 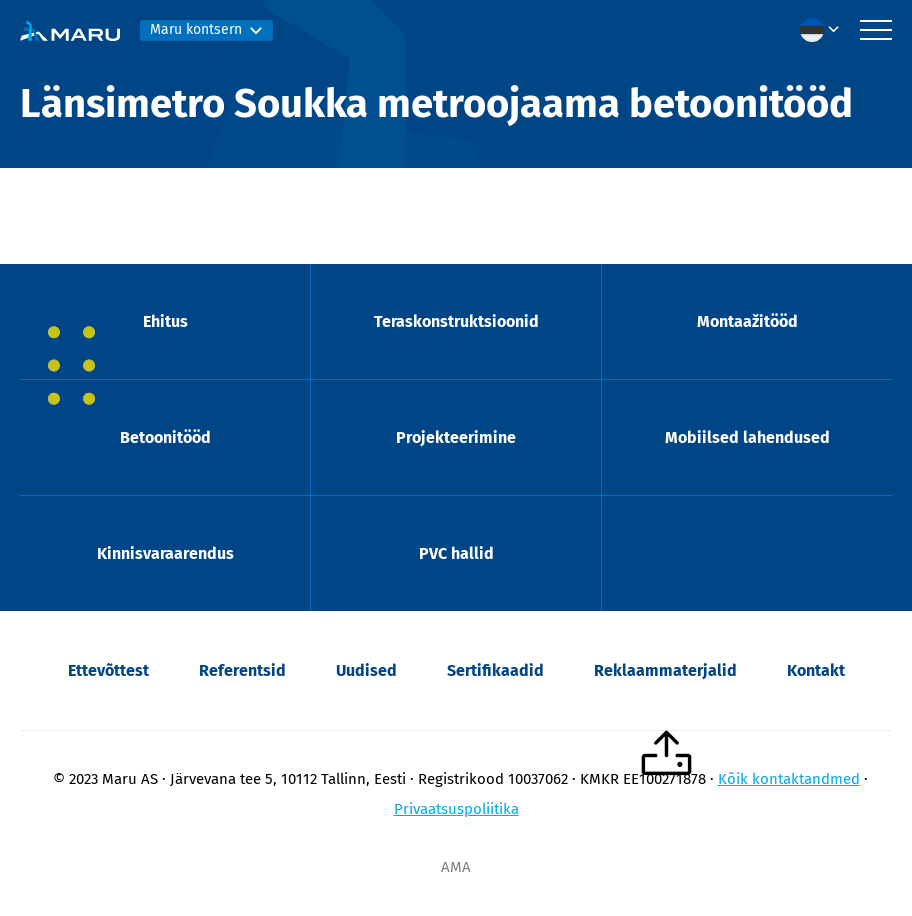 I want to click on upload a file or document, so click(x=666, y=755).